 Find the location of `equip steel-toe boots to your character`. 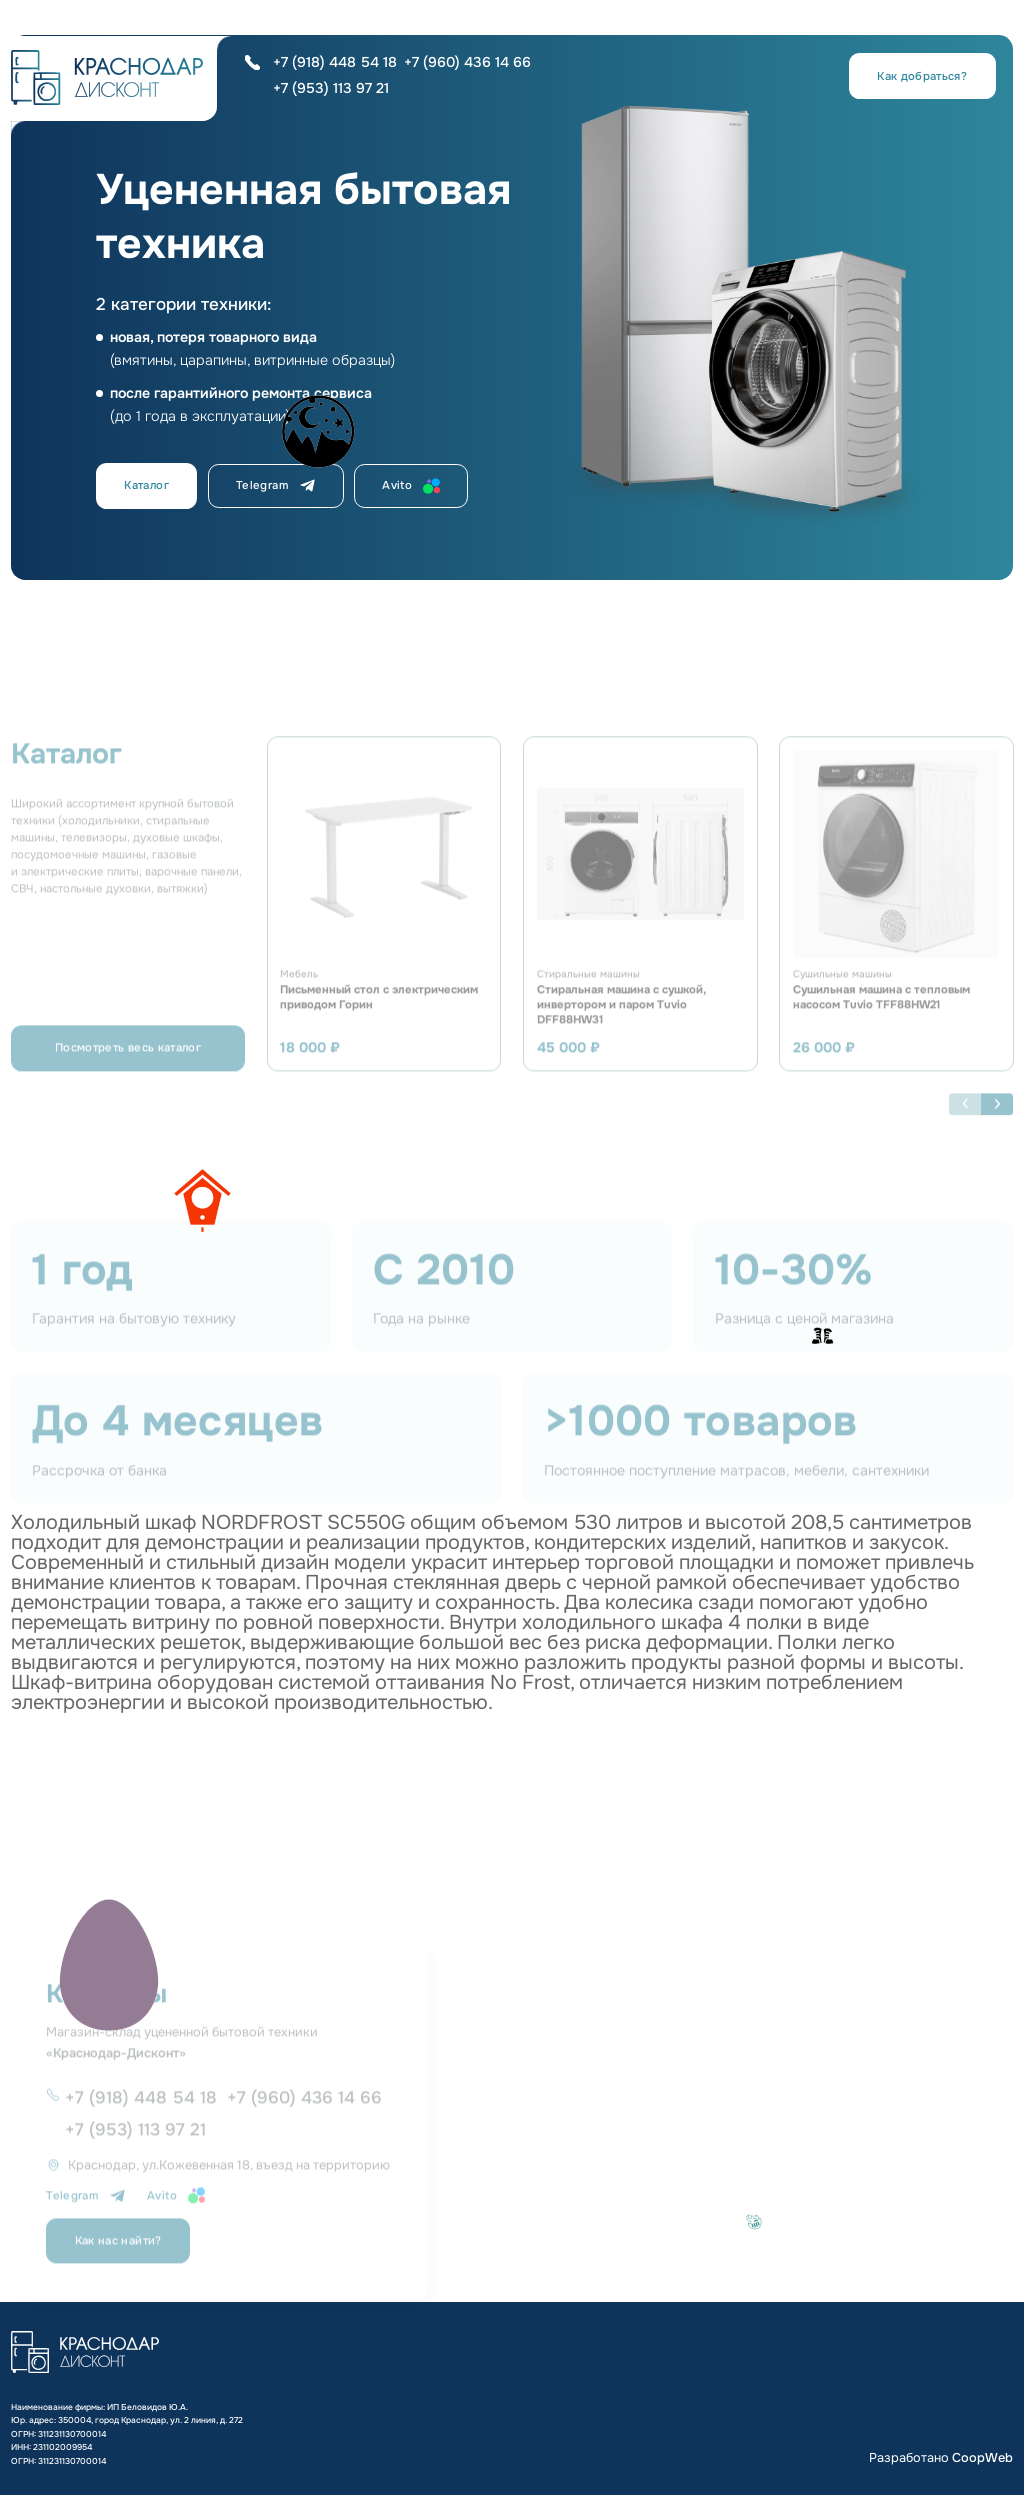

equip steel-toe boots to your character is located at coordinates (822, 1335).